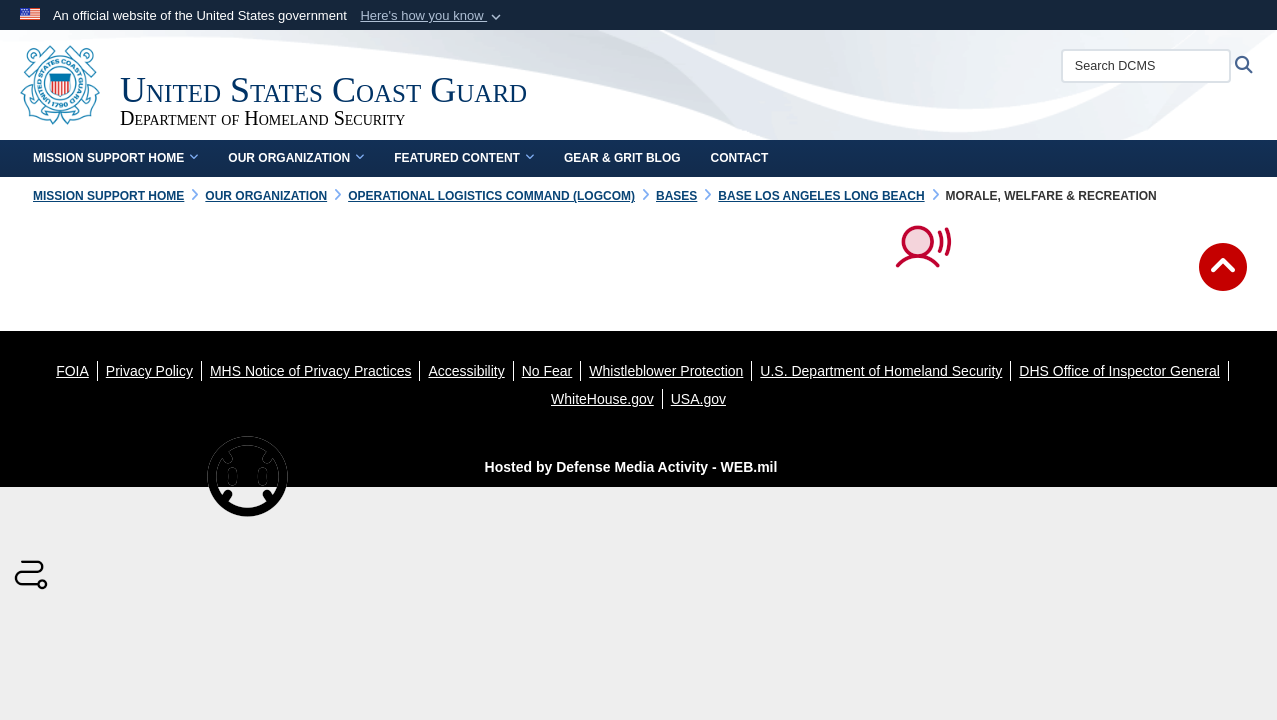 This screenshot has width=1277, height=720. I want to click on view baseball scores or stats, so click(247, 476).